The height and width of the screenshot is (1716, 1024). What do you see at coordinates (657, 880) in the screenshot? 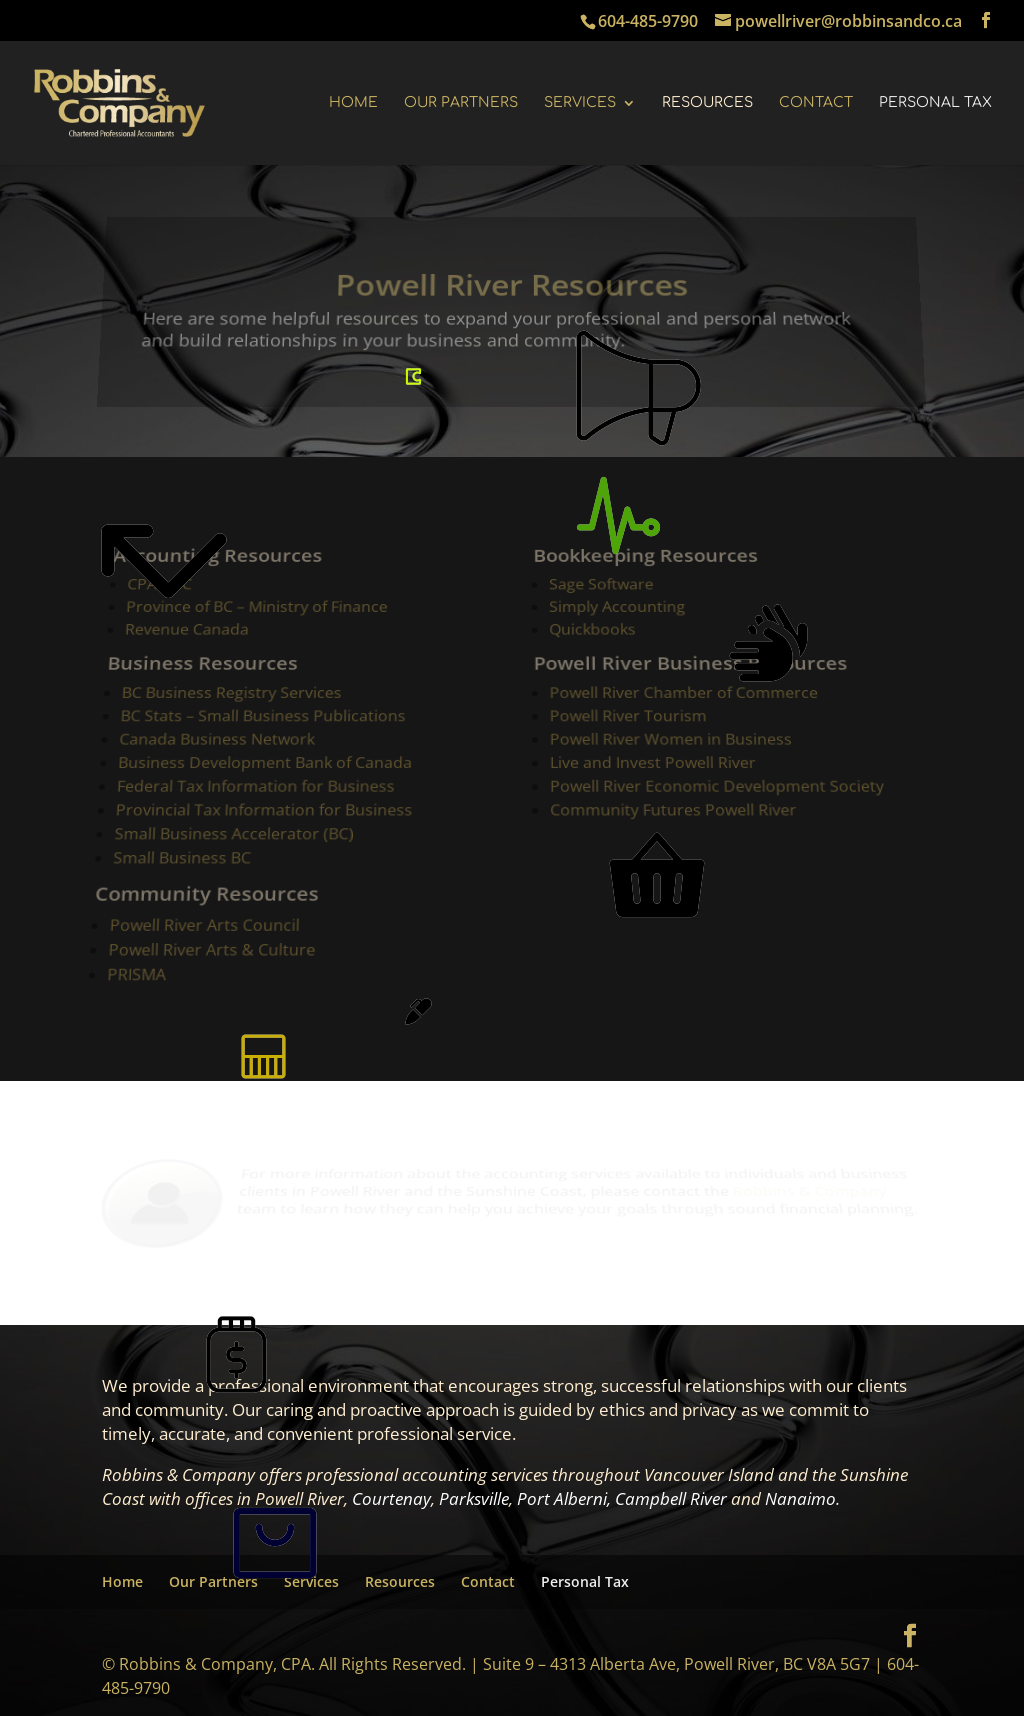
I see `view your shopping basket` at bounding box center [657, 880].